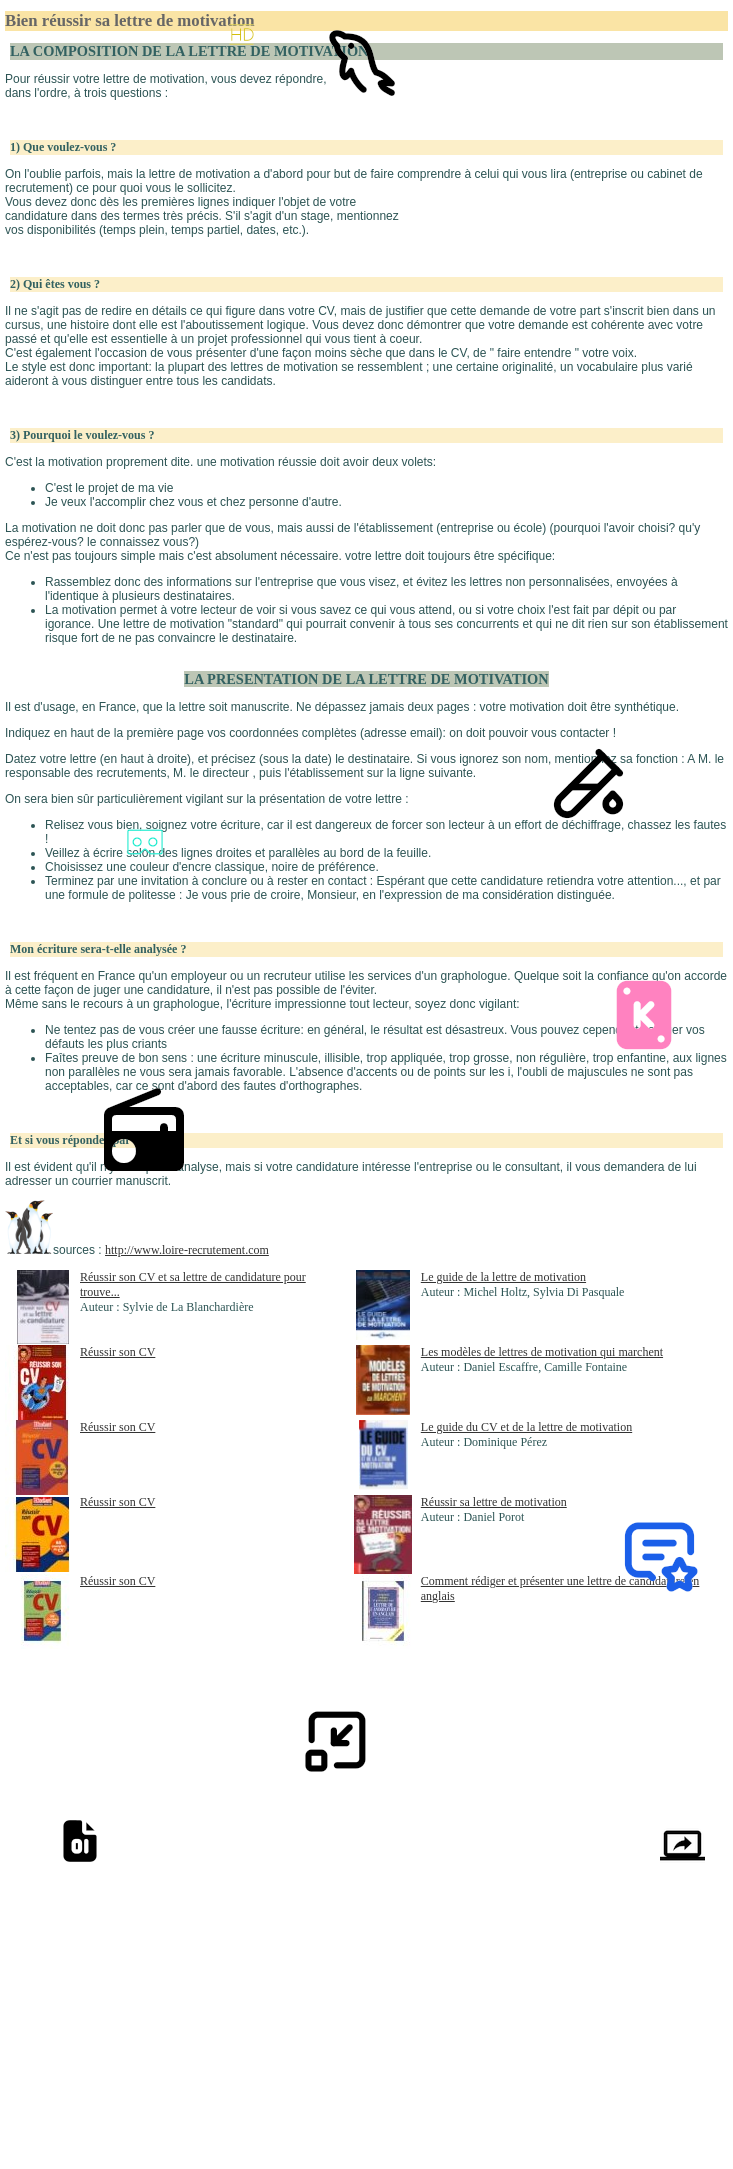  I want to click on start sharing your screen, so click(682, 1845).